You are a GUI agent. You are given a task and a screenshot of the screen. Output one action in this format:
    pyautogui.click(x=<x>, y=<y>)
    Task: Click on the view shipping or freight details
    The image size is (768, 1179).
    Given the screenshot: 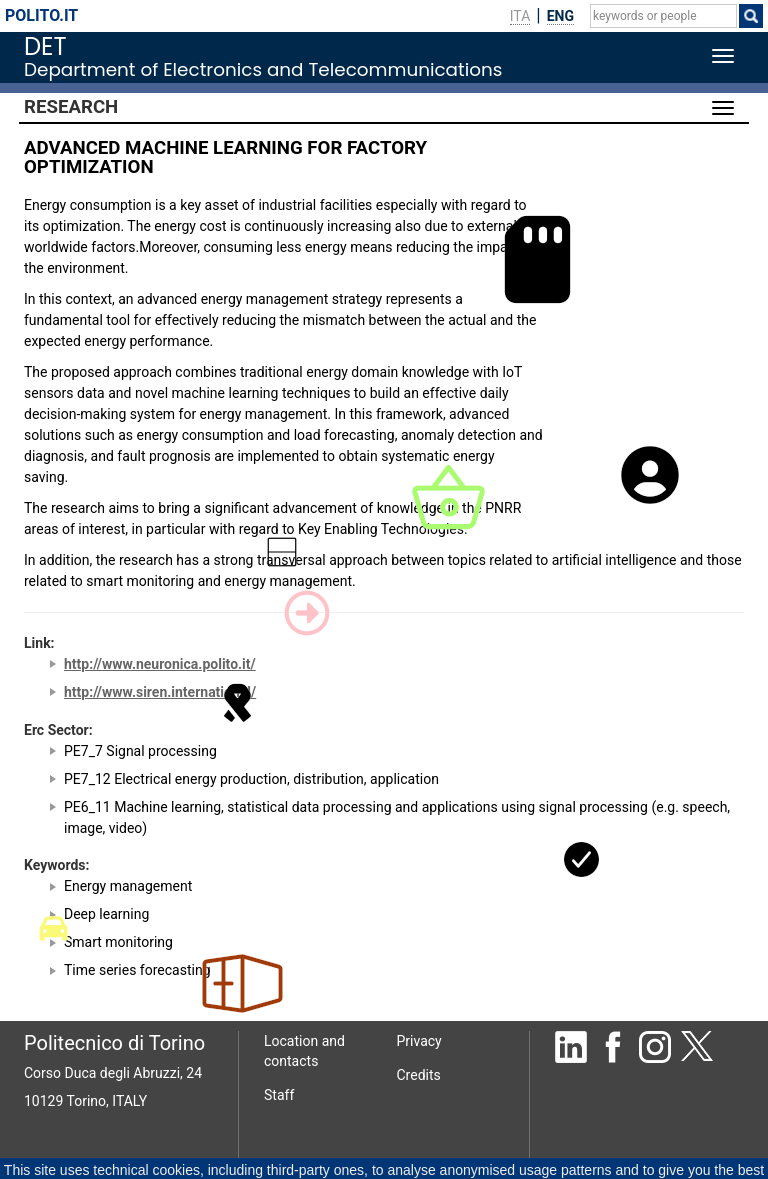 What is the action you would take?
    pyautogui.click(x=242, y=983)
    